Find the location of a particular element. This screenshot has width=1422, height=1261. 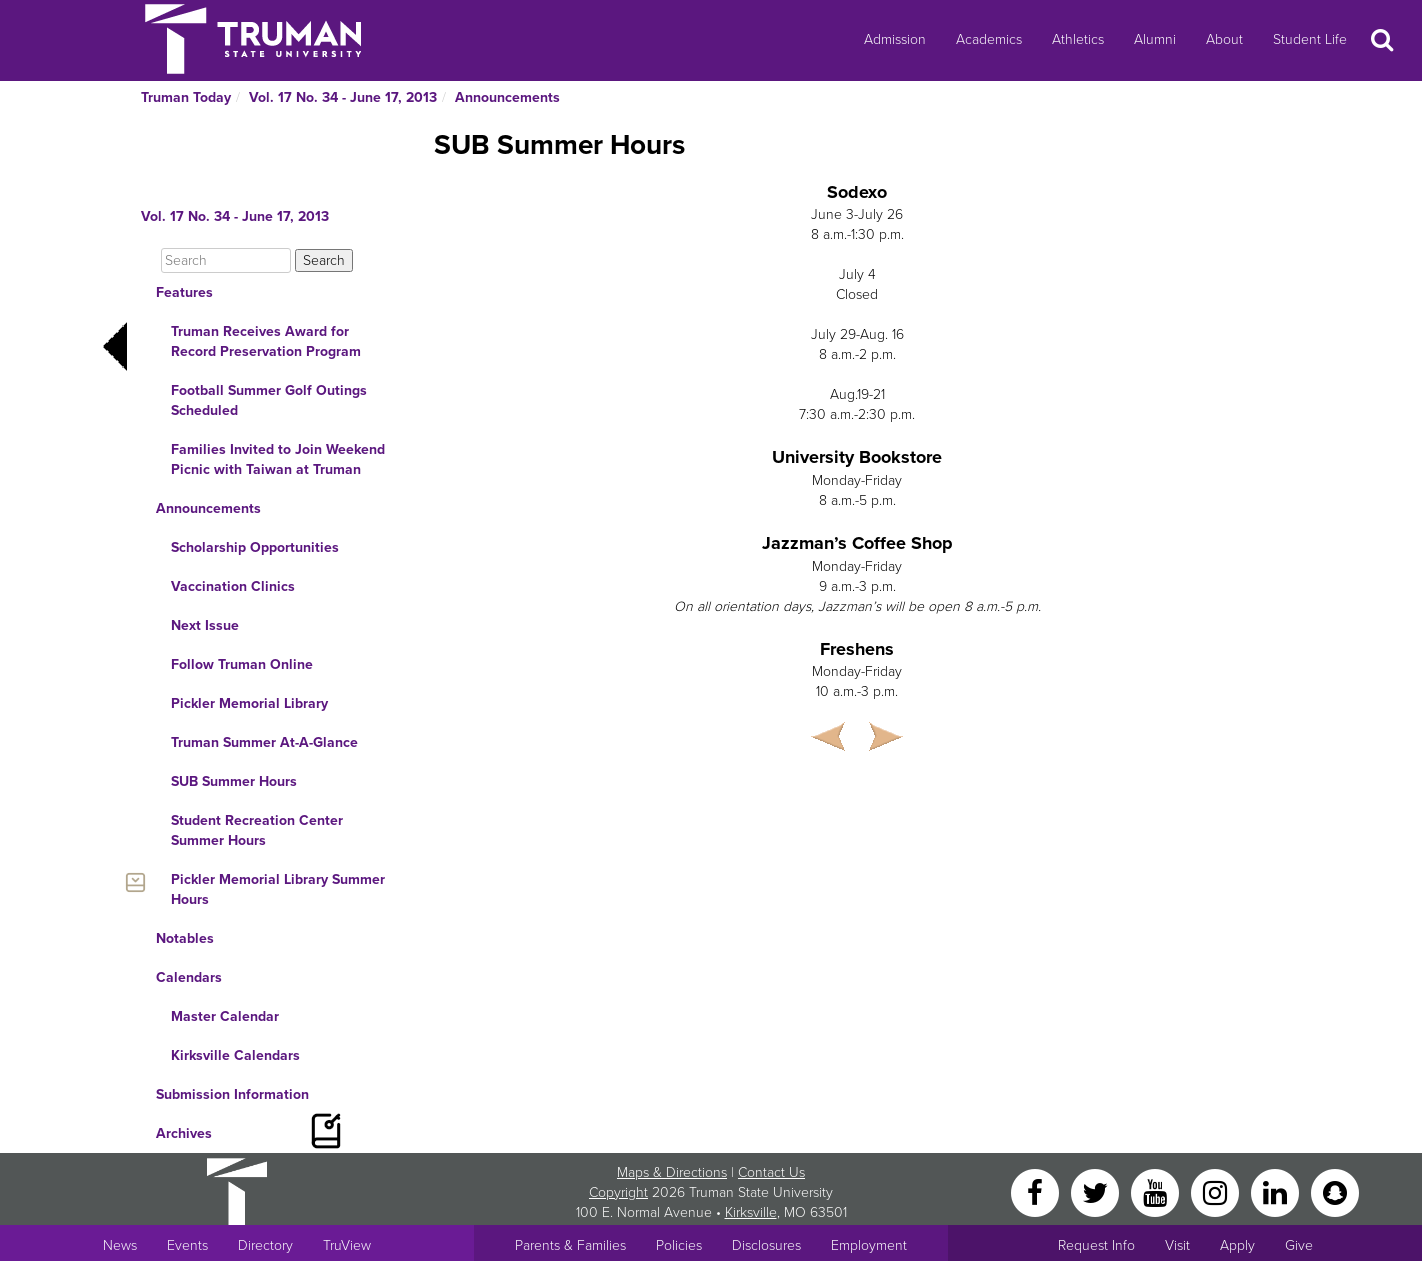

navigate to the previous item or screen is located at coordinates (117, 346).